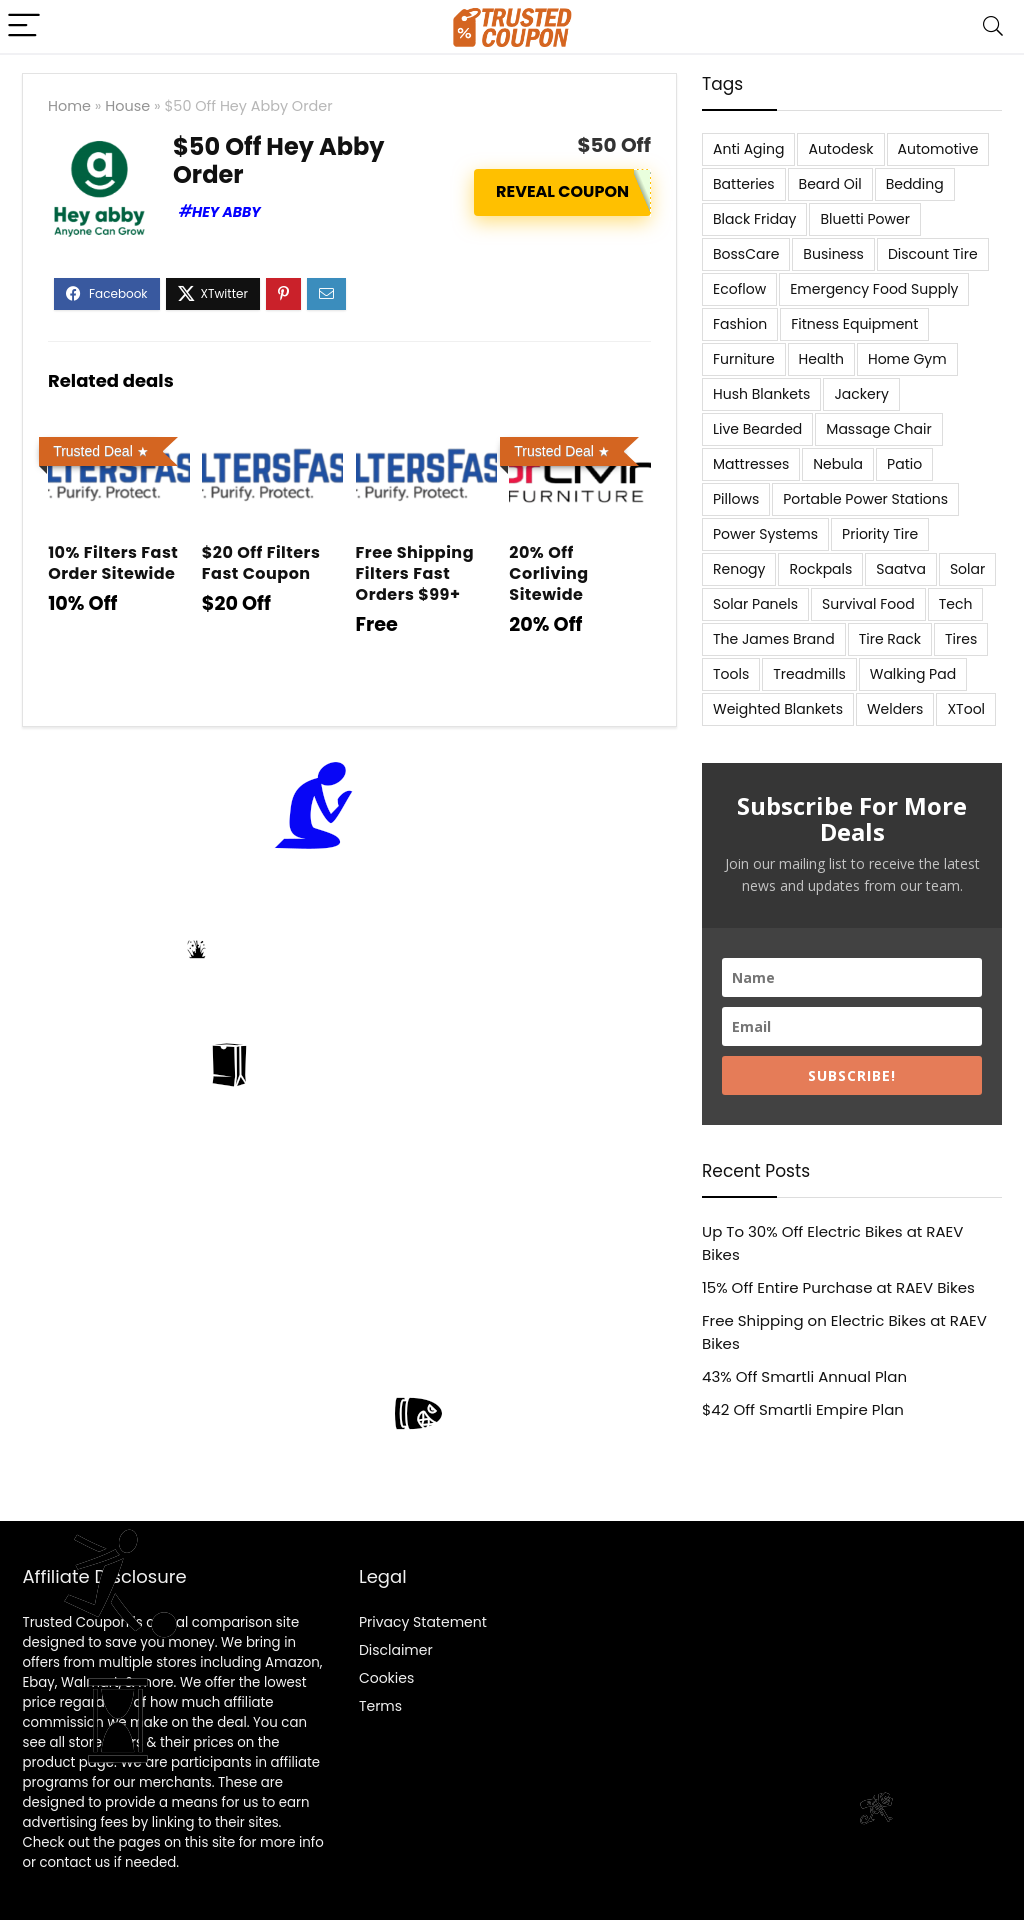 This screenshot has height=1920, width=1024. What do you see at coordinates (876, 1808) in the screenshot?
I see `decorative icon representing guns and roses theme` at bounding box center [876, 1808].